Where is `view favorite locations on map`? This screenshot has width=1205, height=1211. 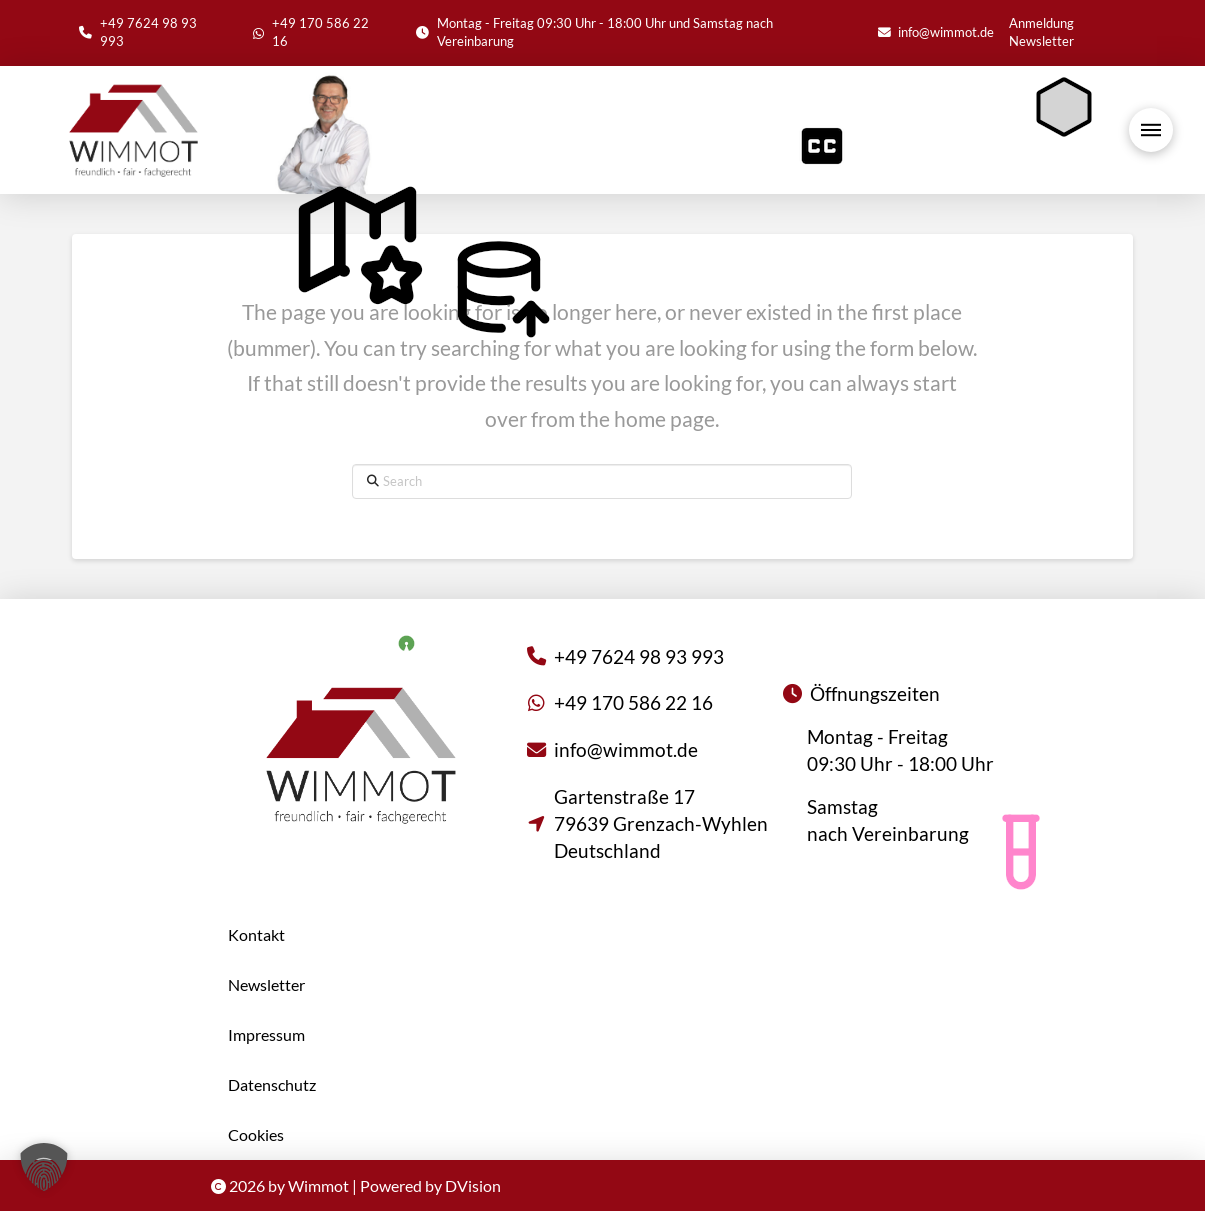 view favorite locations on map is located at coordinates (357, 239).